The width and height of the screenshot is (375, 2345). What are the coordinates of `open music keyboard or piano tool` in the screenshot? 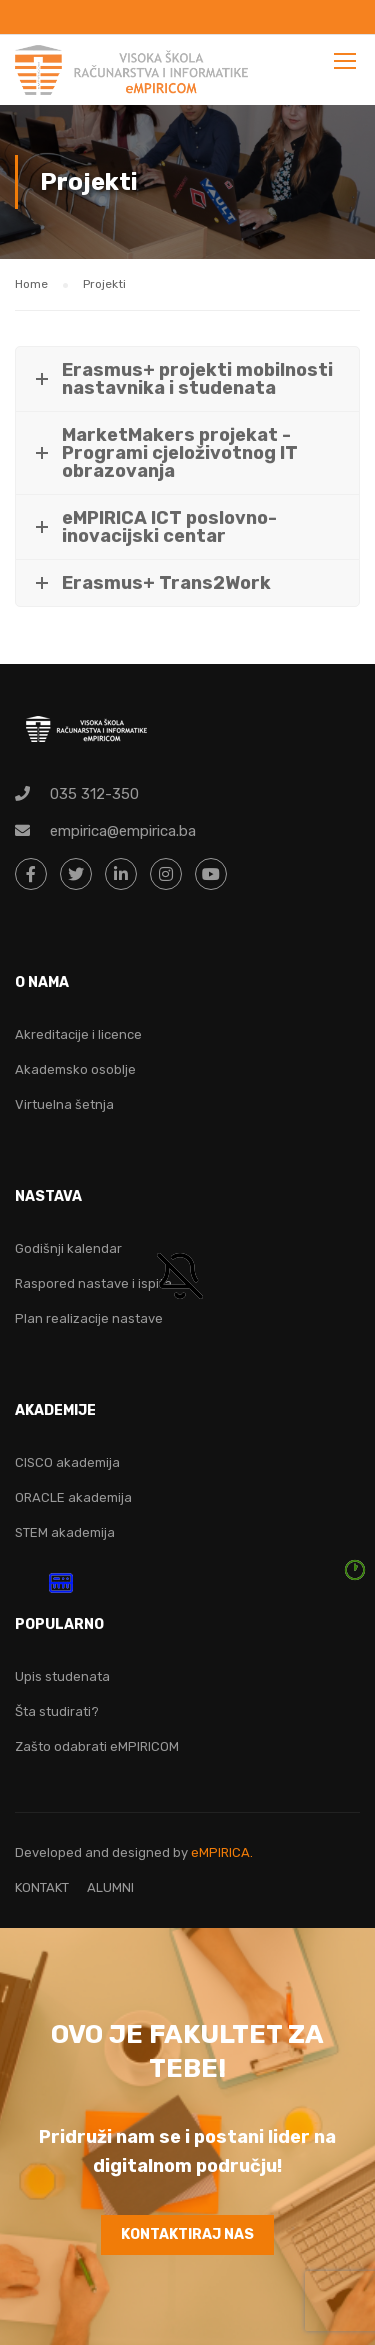 It's located at (61, 1583).